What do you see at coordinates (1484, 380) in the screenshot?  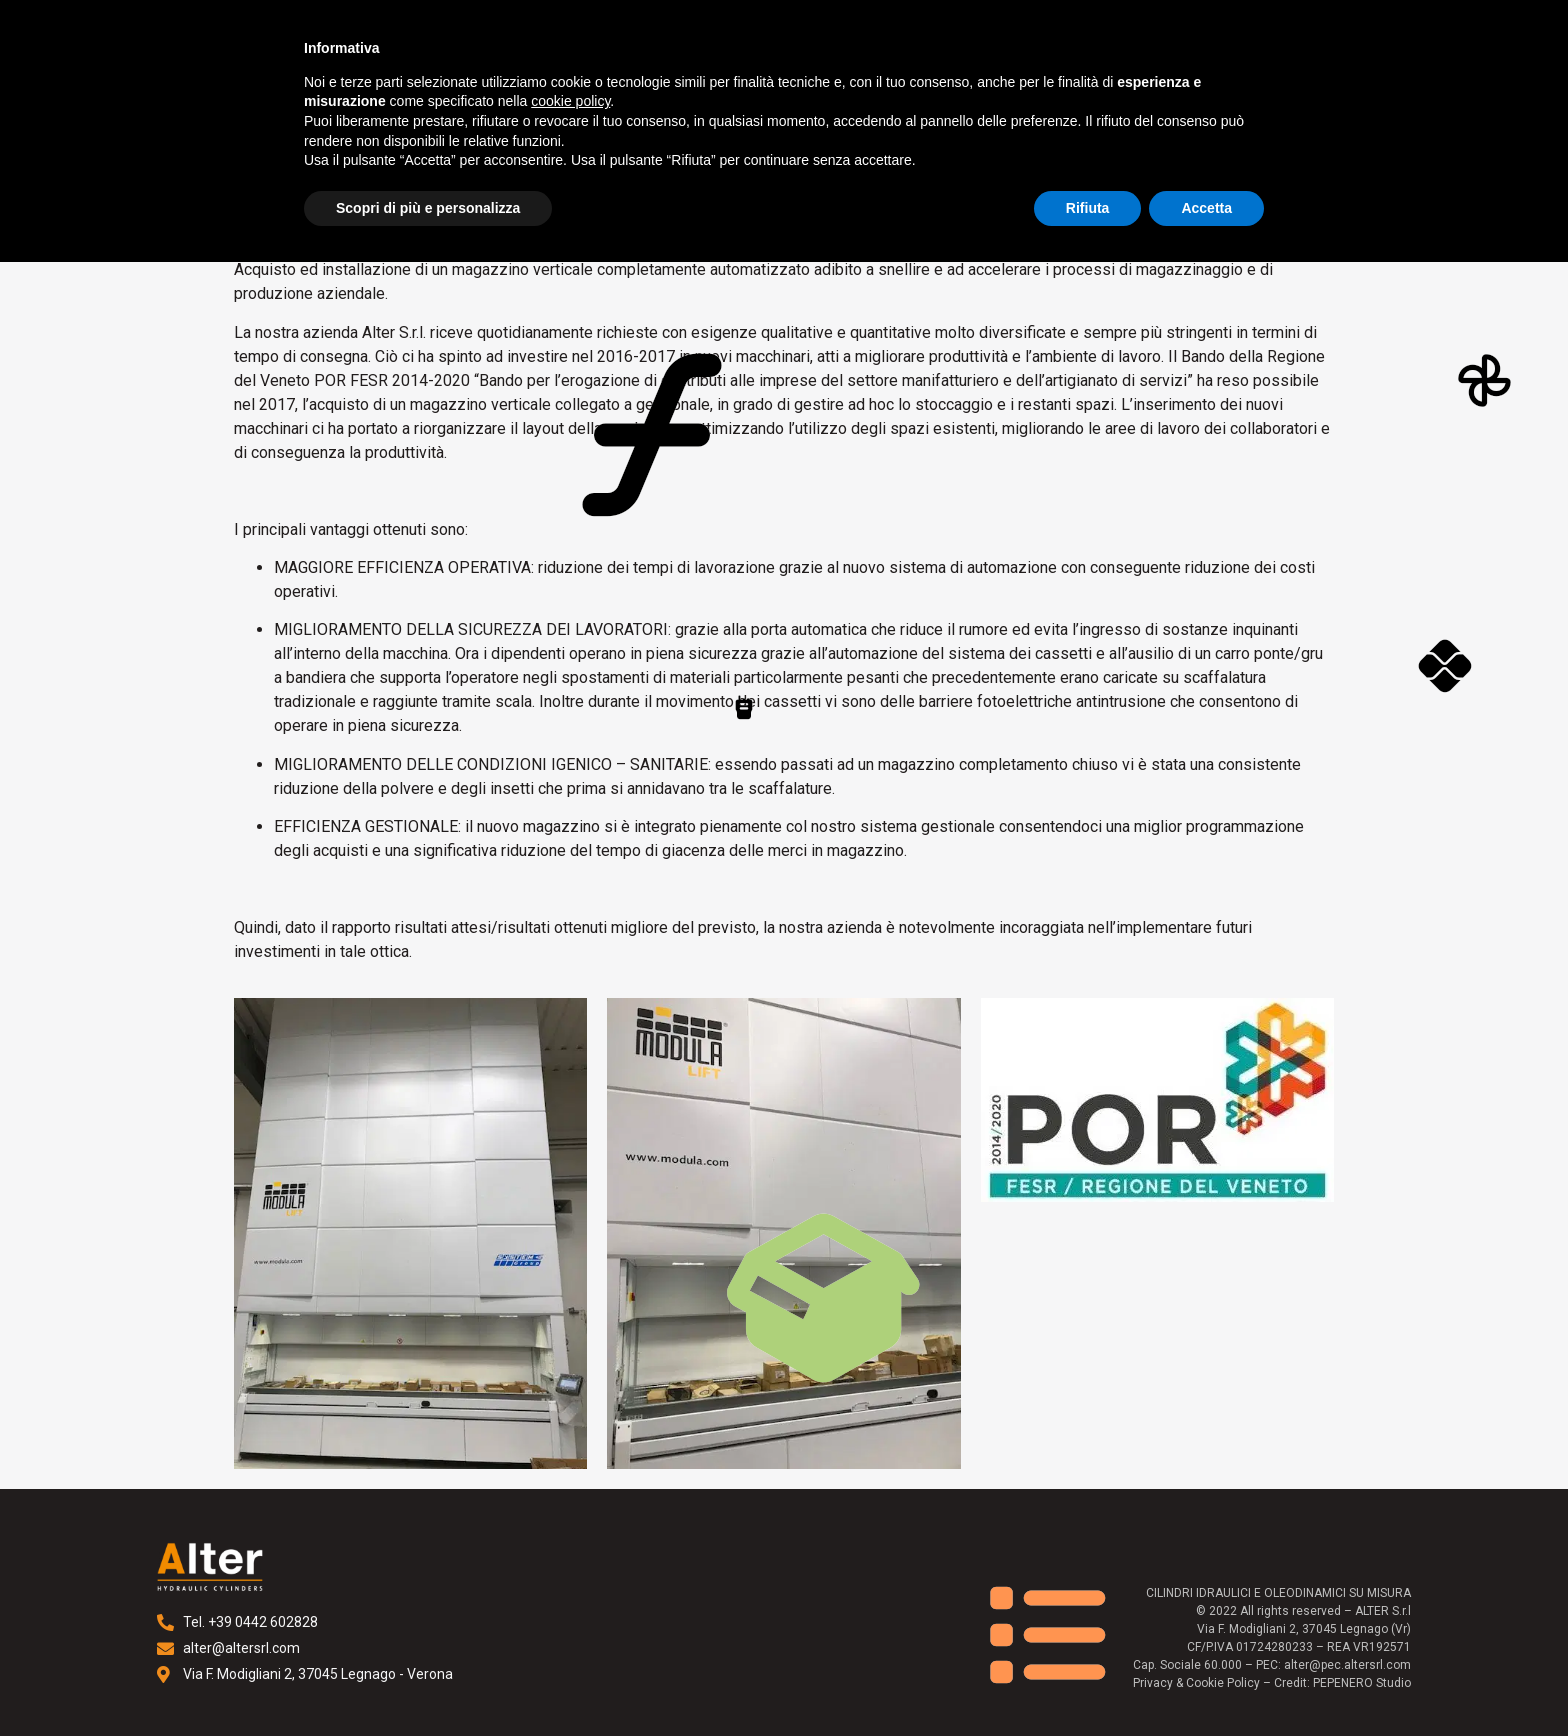 I see `open google photos` at bounding box center [1484, 380].